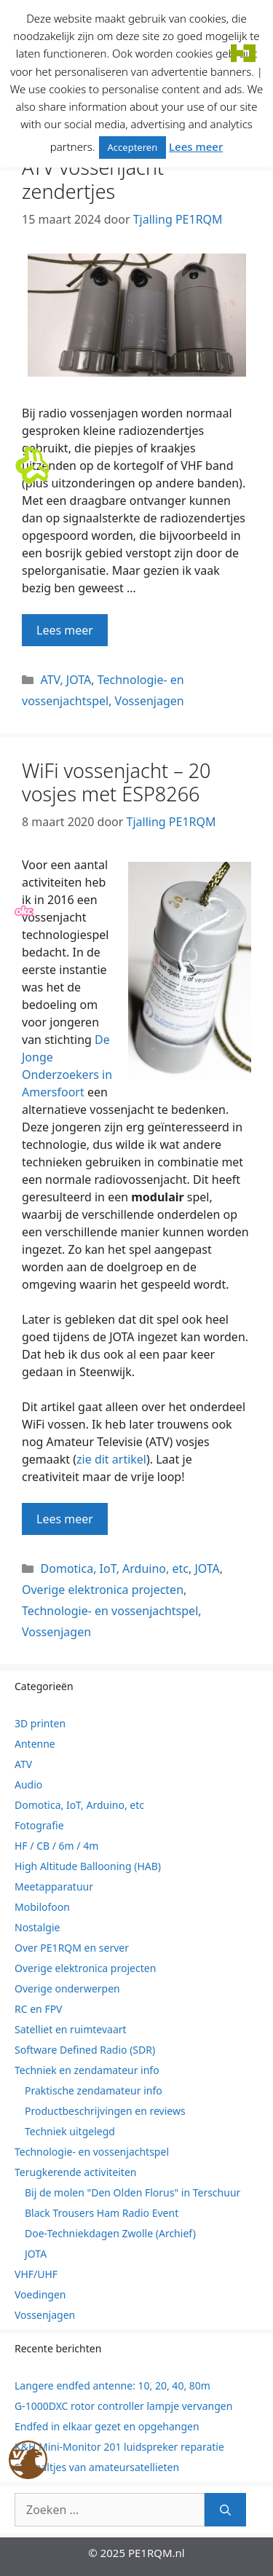 This screenshot has height=2576, width=273. What do you see at coordinates (24, 911) in the screenshot?
I see `open the OkCupid dating app` at bounding box center [24, 911].